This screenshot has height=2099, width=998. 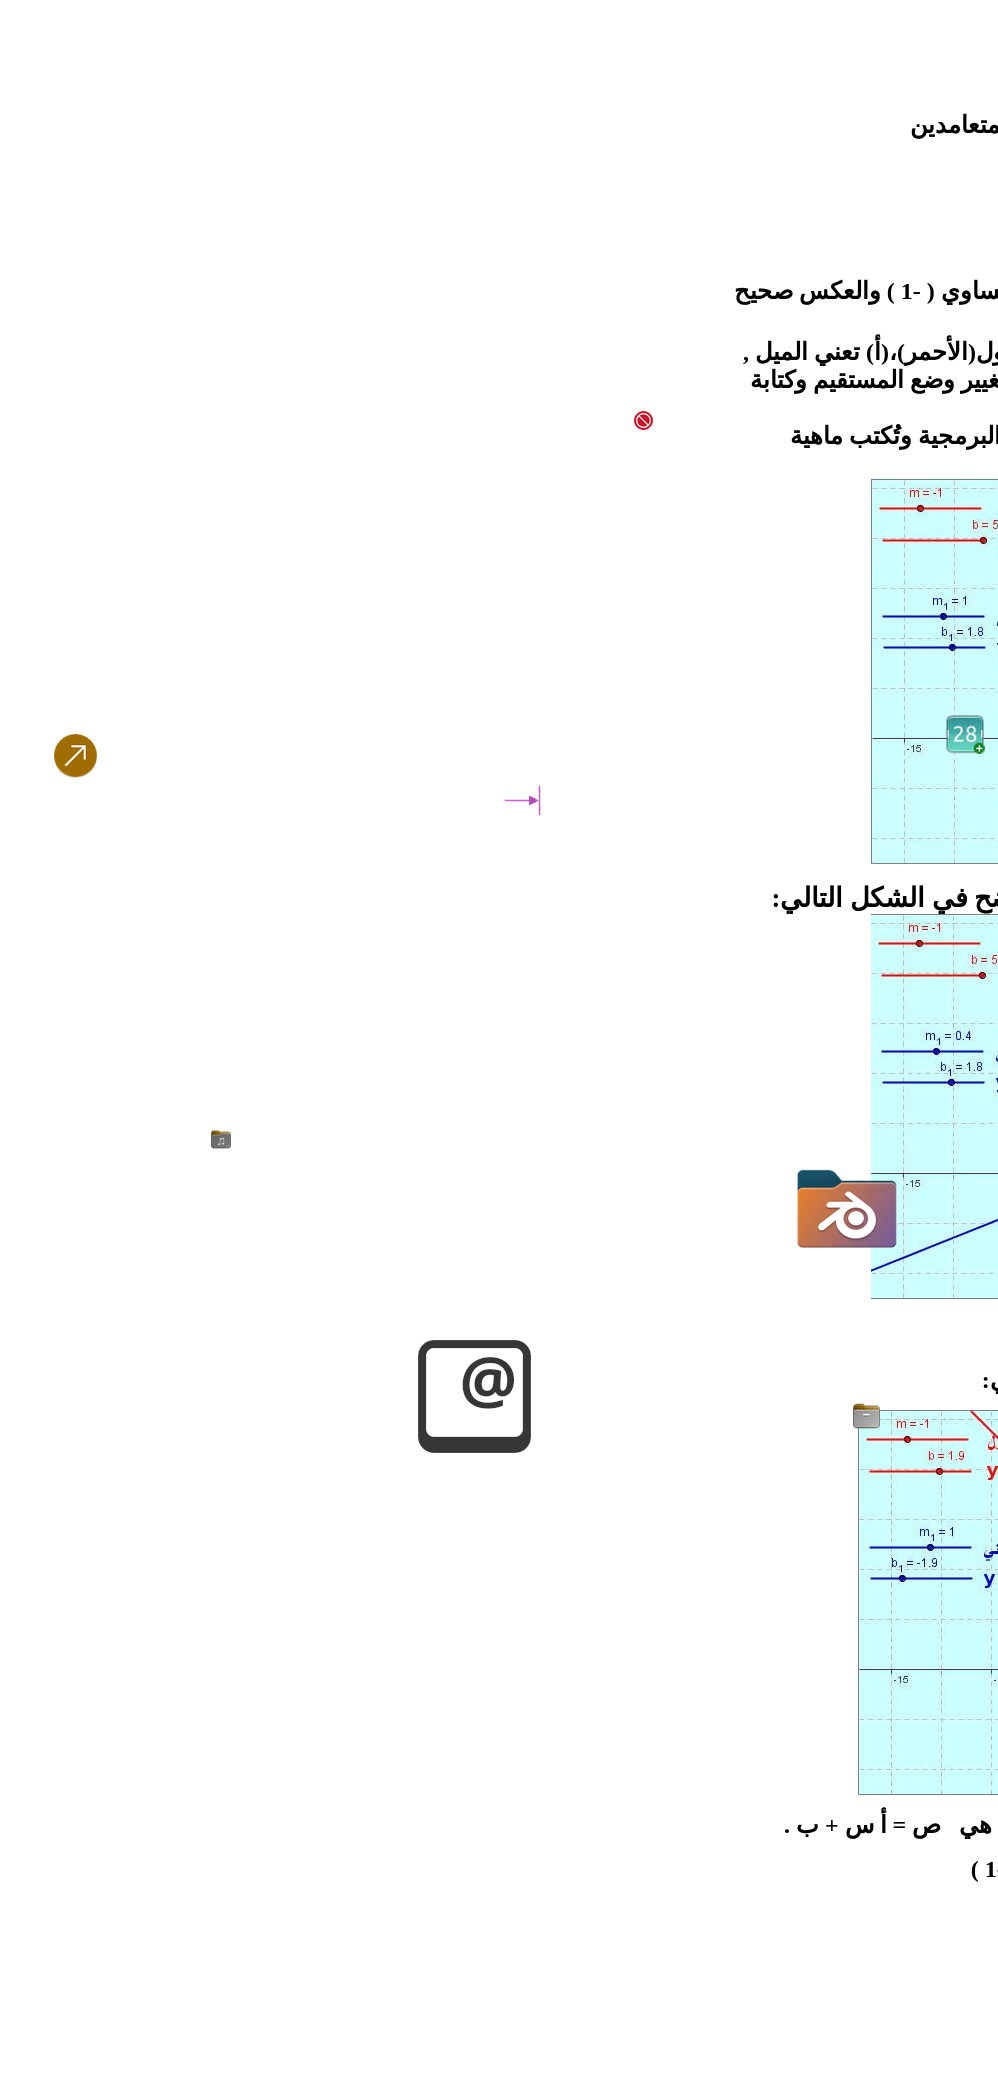 I want to click on access keyboard and input settings, so click(x=474, y=1396).